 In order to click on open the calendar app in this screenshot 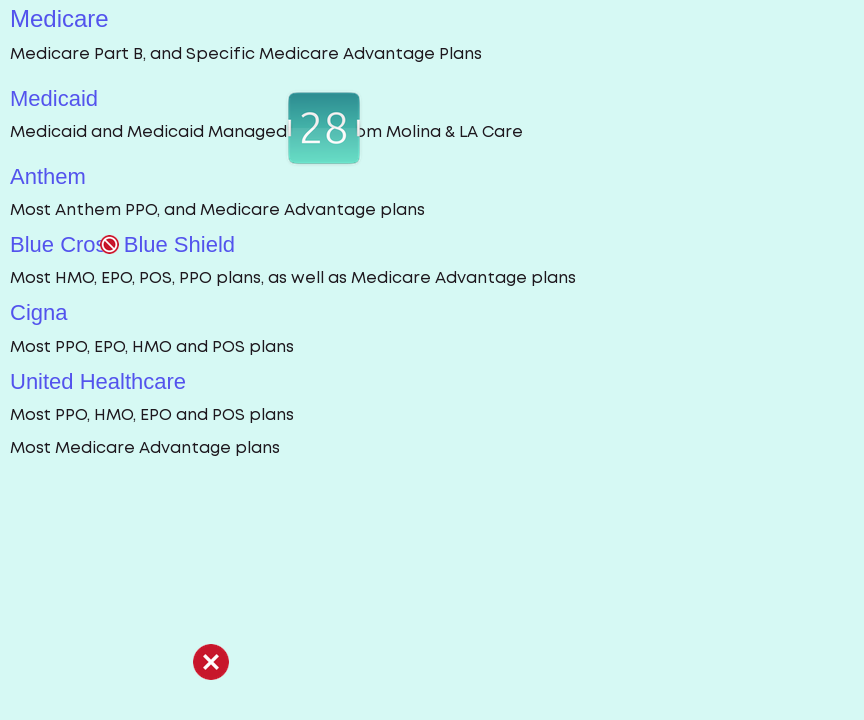, I will do `click(324, 128)`.